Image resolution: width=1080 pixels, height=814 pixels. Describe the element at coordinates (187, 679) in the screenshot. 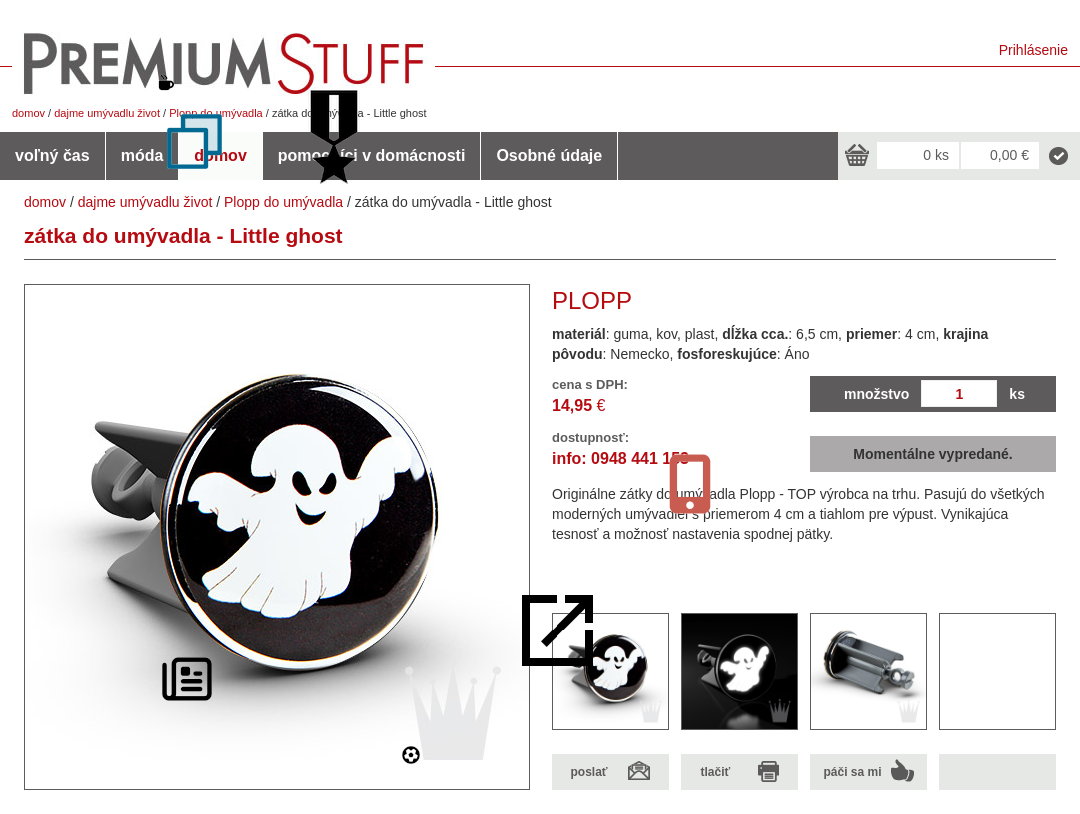

I see `view news or articles` at that location.